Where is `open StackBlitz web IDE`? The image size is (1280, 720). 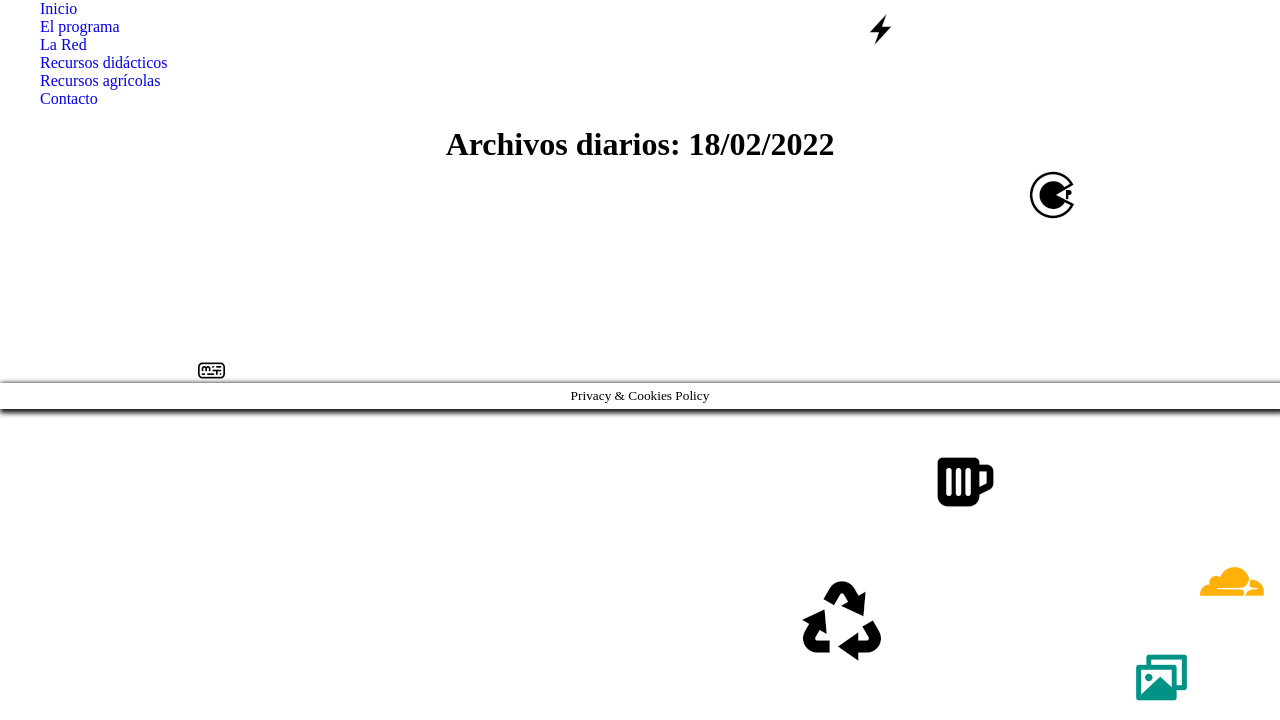 open StackBlitz web IDE is located at coordinates (880, 29).